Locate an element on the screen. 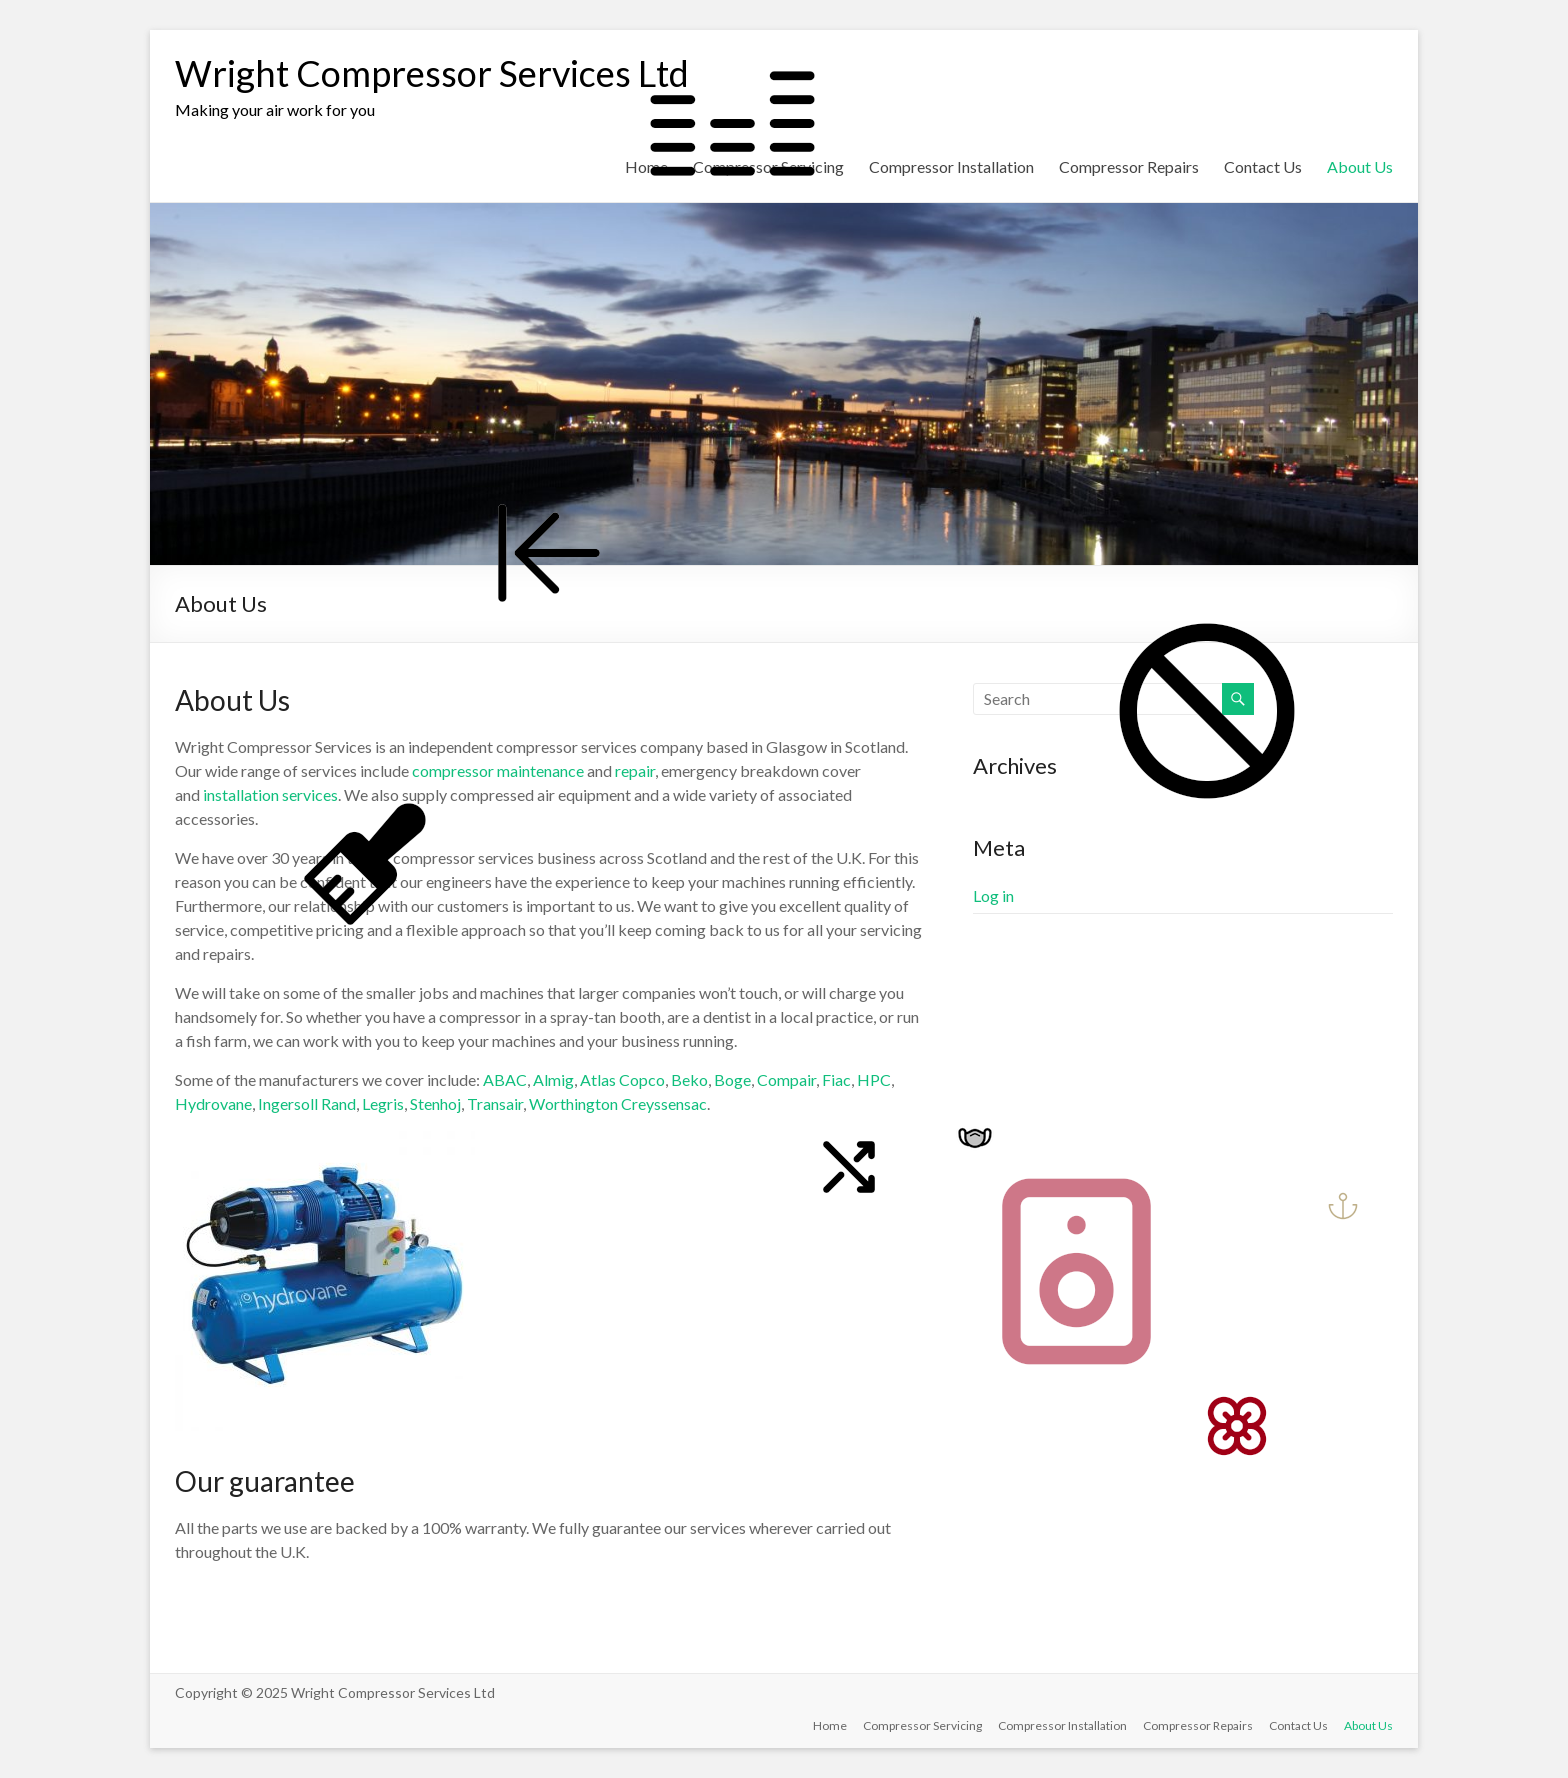 This screenshot has width=1568, height=1778. shuffle or randomize content order is located at coordinates (849, 1167).